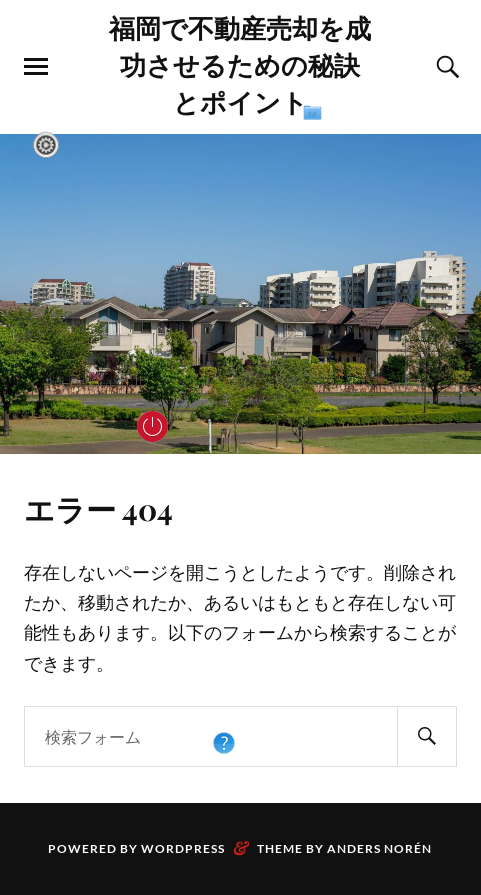 This screenshot has height=895, width=481. Describe the element at coordinates (312, 112) in the screenshot. I see `open the family shared folder` at that location.